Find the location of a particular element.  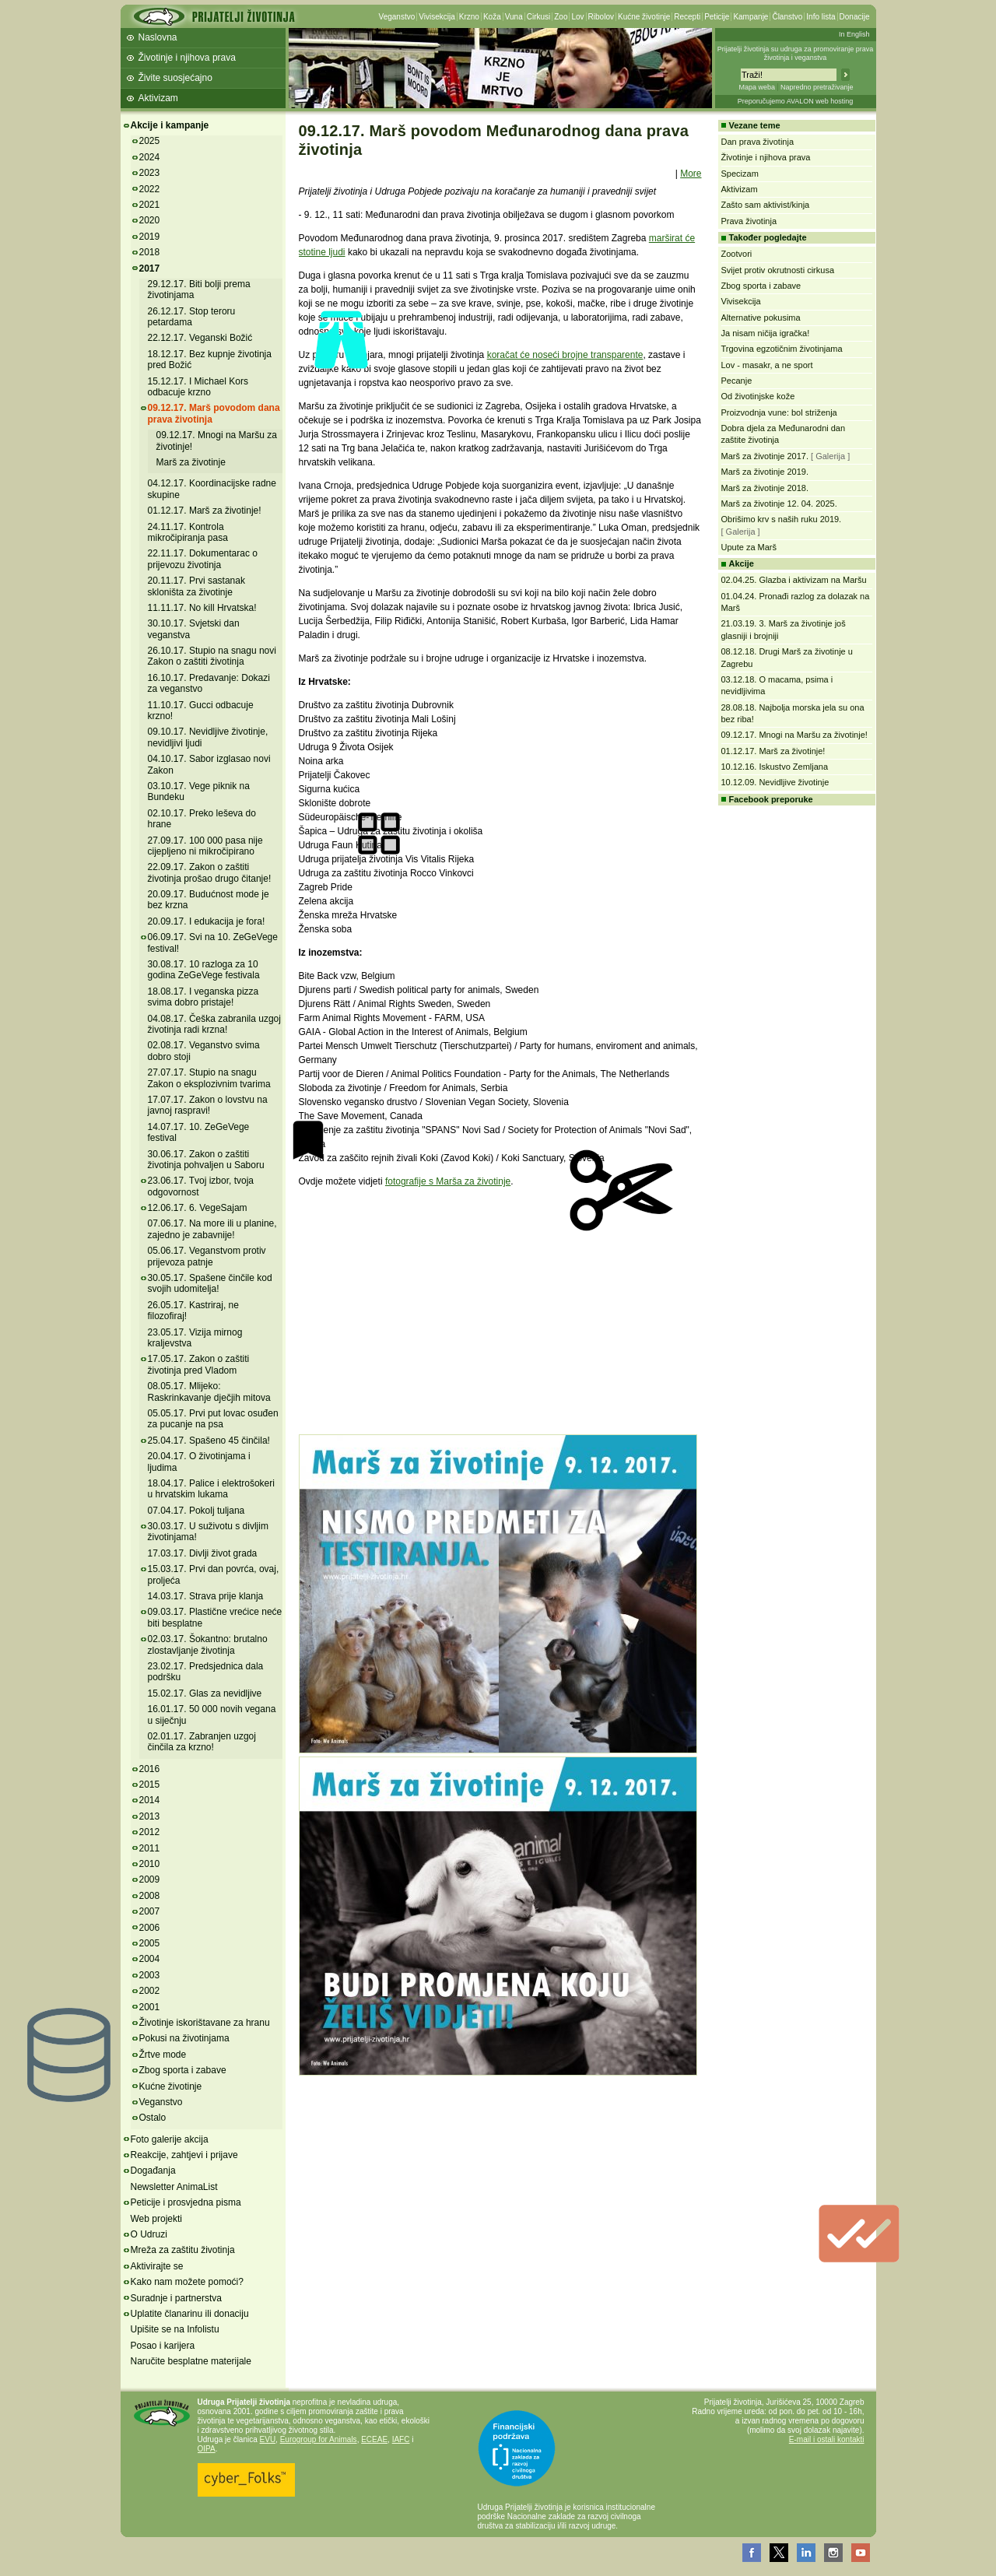

cut selected text or content is located at coordinates (621, 1190).